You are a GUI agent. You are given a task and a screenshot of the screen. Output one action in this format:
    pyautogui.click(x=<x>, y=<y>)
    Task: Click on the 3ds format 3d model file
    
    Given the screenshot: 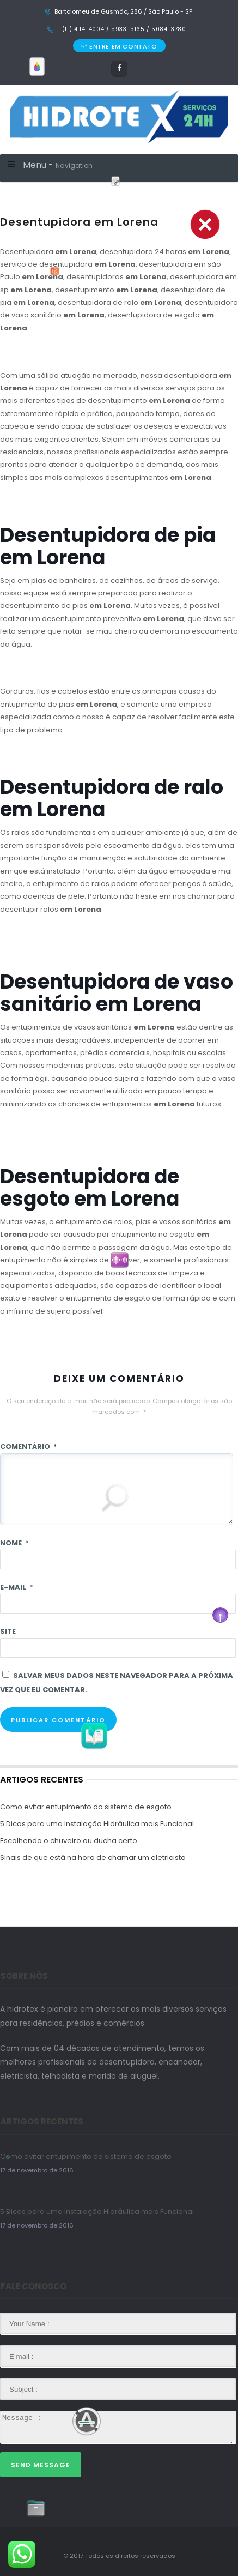 What is the action you would take?
    pyautogui.click(x=54, y=270)
    